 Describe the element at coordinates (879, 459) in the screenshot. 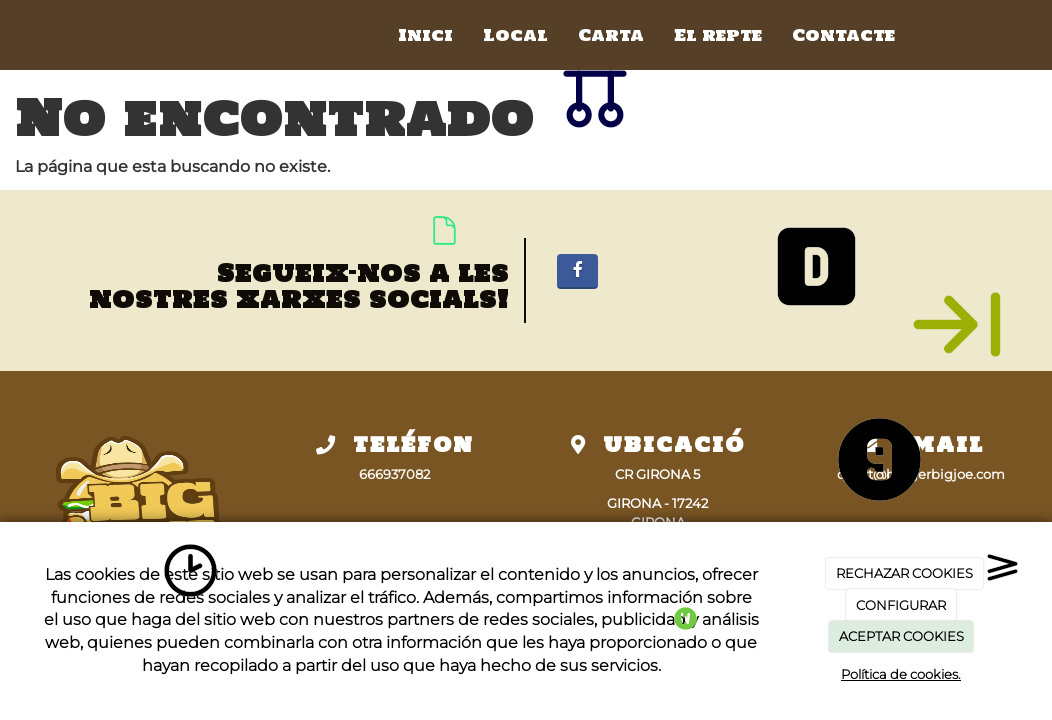

I see `indicates item number 9 in a numbered list or sequence` at that location.